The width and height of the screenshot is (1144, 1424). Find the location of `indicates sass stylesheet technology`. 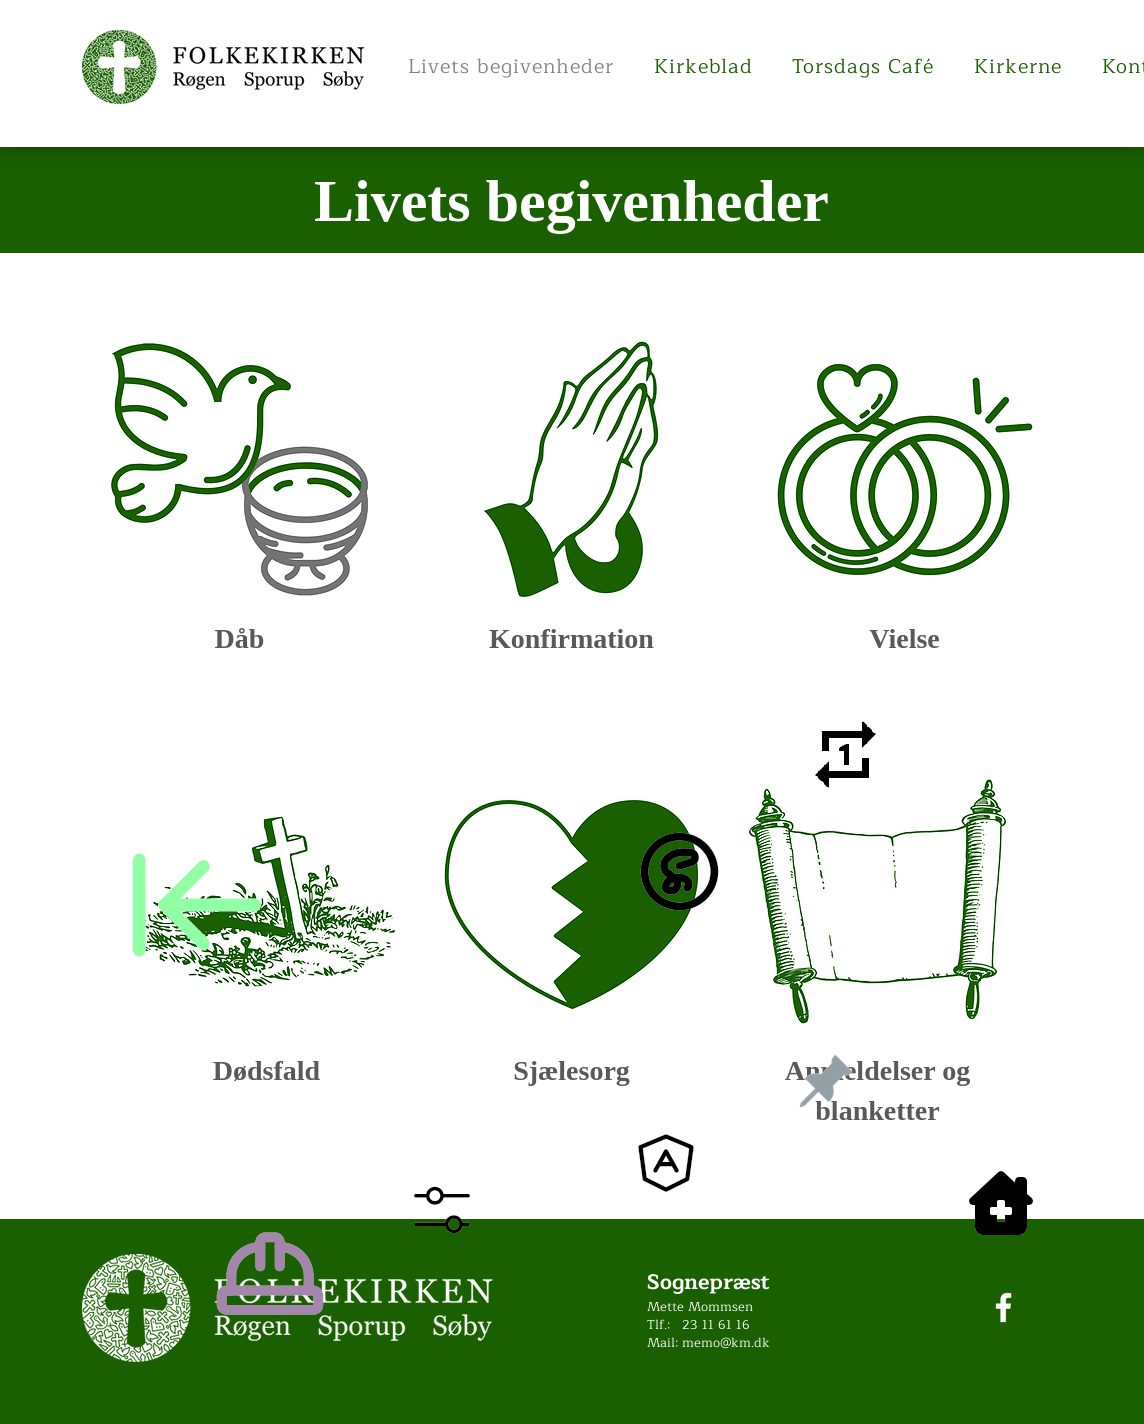

indicates sass stylesheet technology is located at coordinates (679, 871).